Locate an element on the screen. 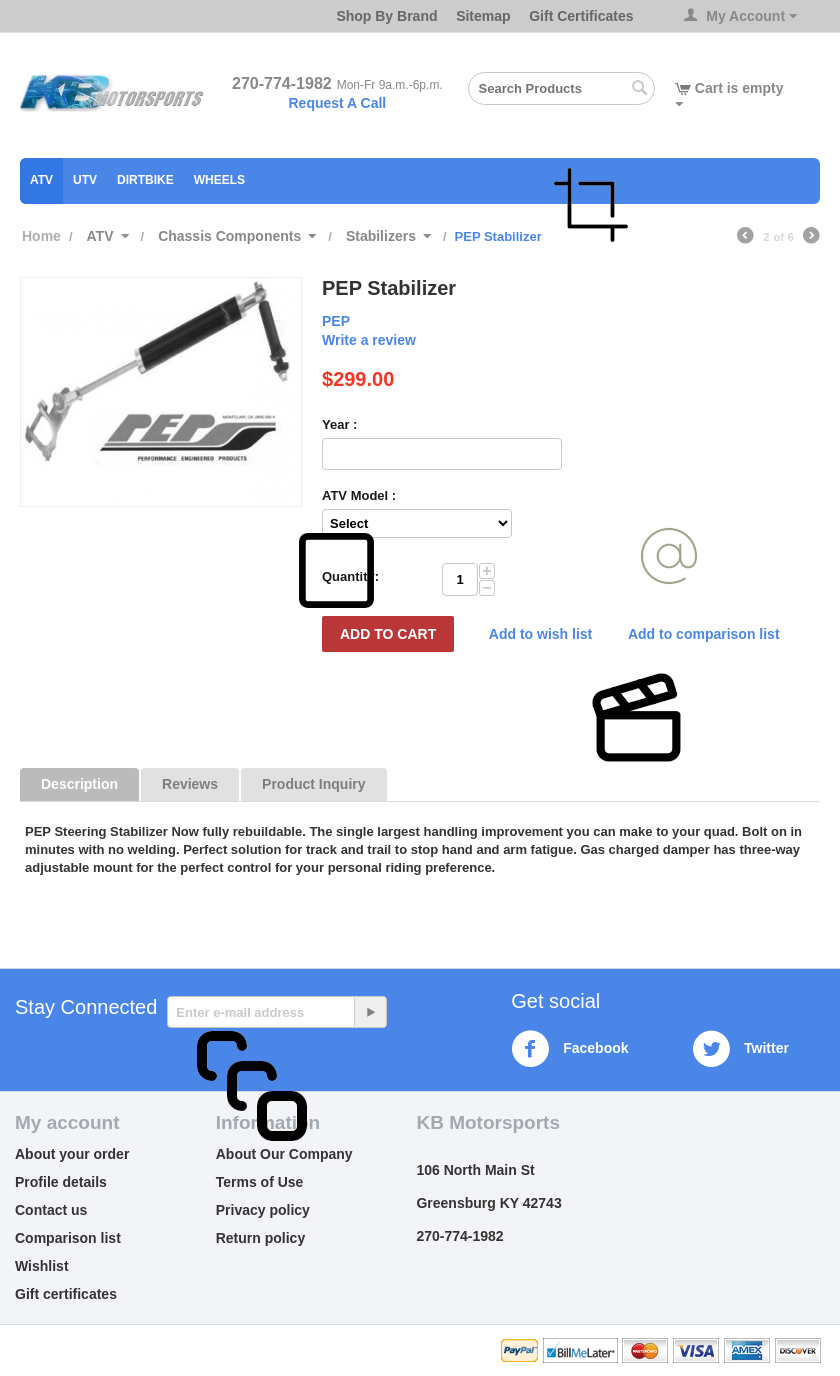  stop media playback is located at coordinates (336, 570).